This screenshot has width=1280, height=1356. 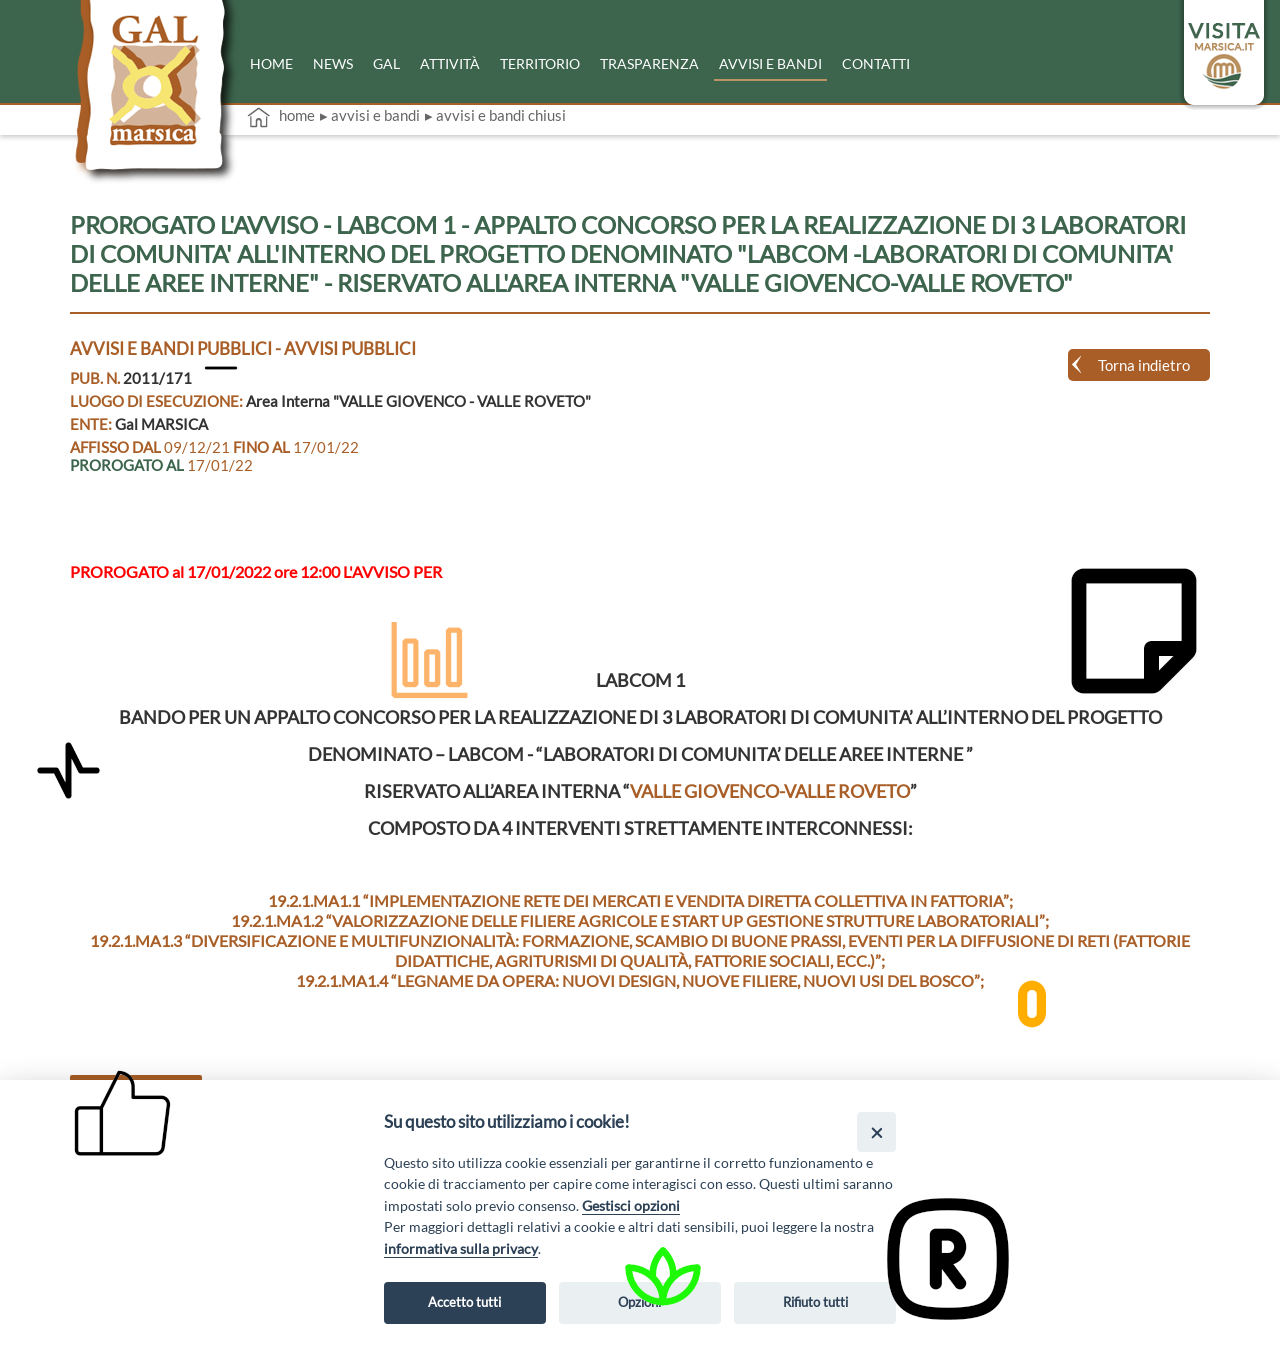 What do you see at coordinates (1032, 1004) in the screenshot?
I see `indicates zero items or empty count` at bounding box center [1032, 1004].